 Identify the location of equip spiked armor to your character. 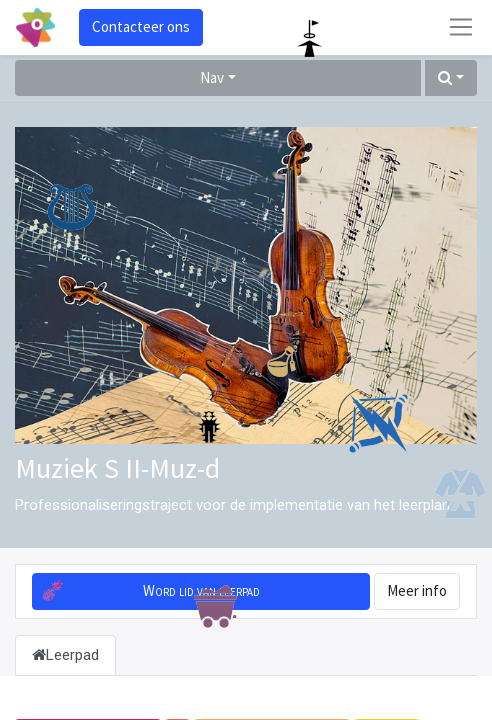
(209, 427).